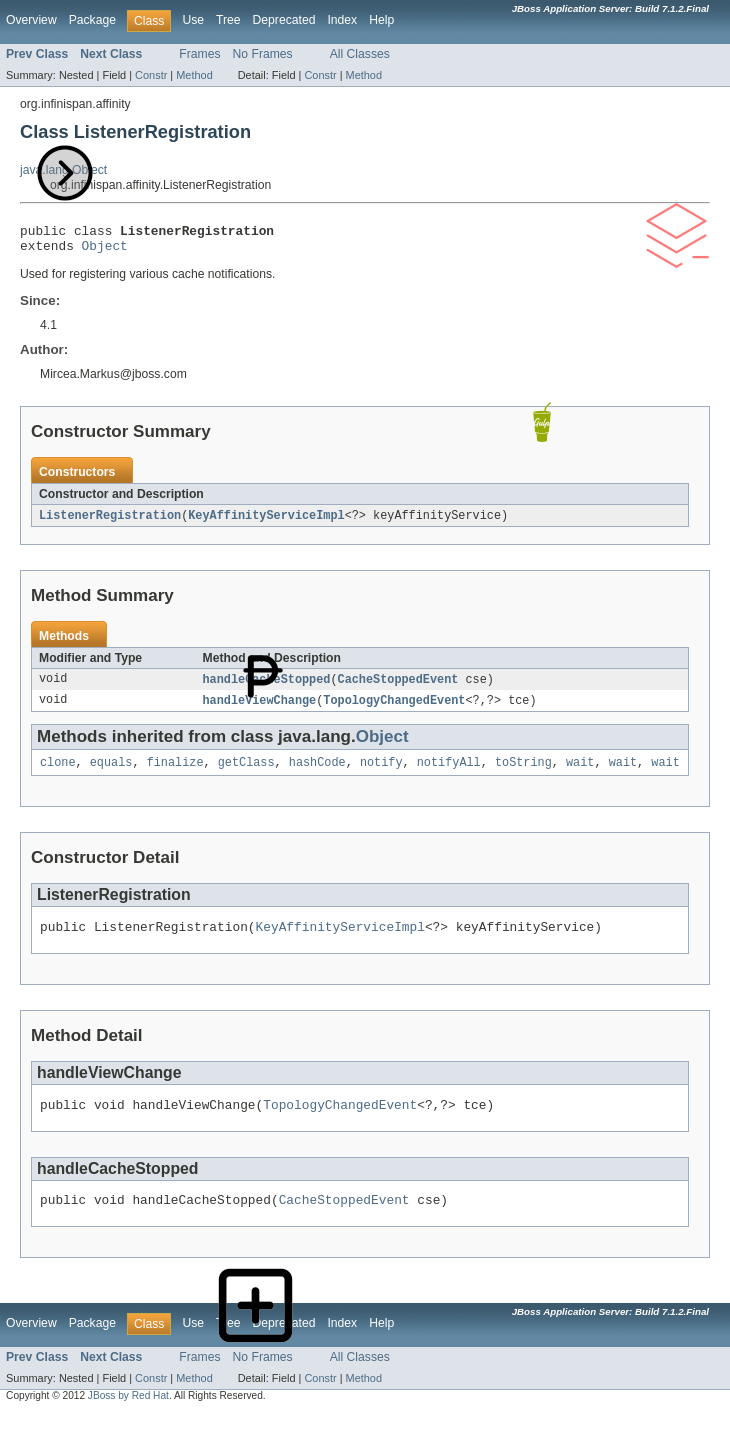 This screenshot has width=730, height=1433. What do you see at coordinates (261, 676) in the screenshot?
I see `indicates price or amount in spanish pesetas` at bounding box center [261, 676].